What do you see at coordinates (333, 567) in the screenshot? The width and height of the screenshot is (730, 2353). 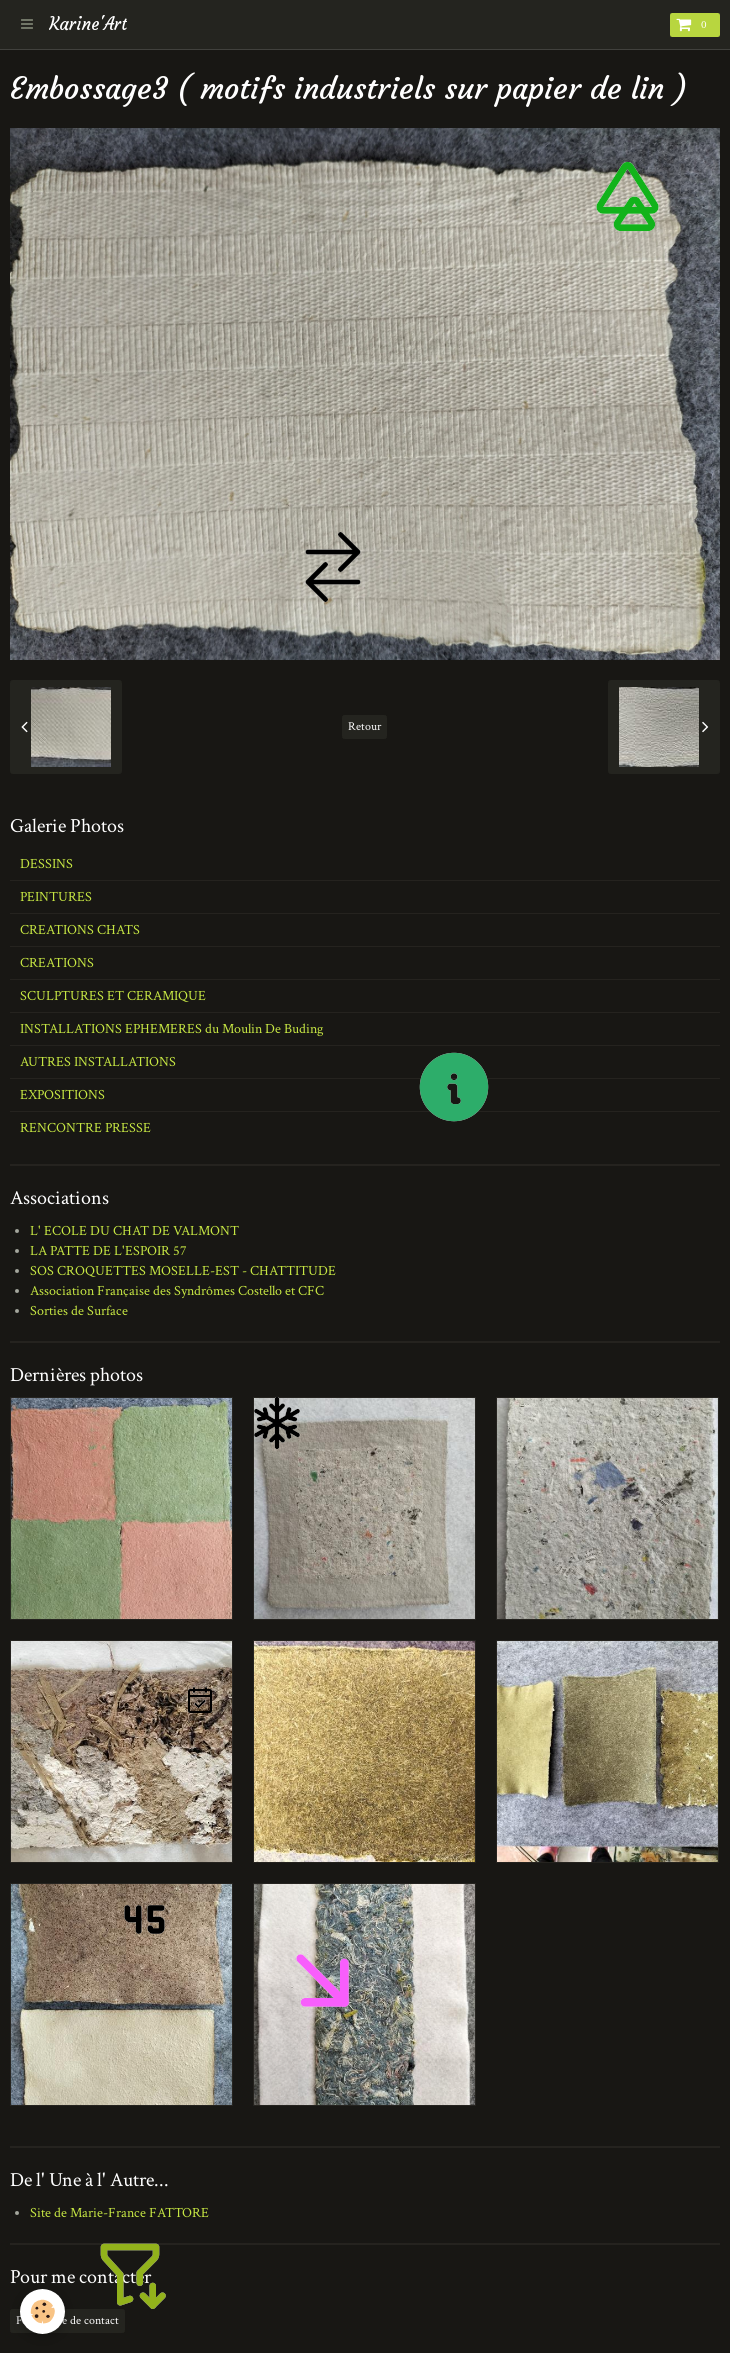 I see `swap or exchange items` at bounding box center [333, 567].